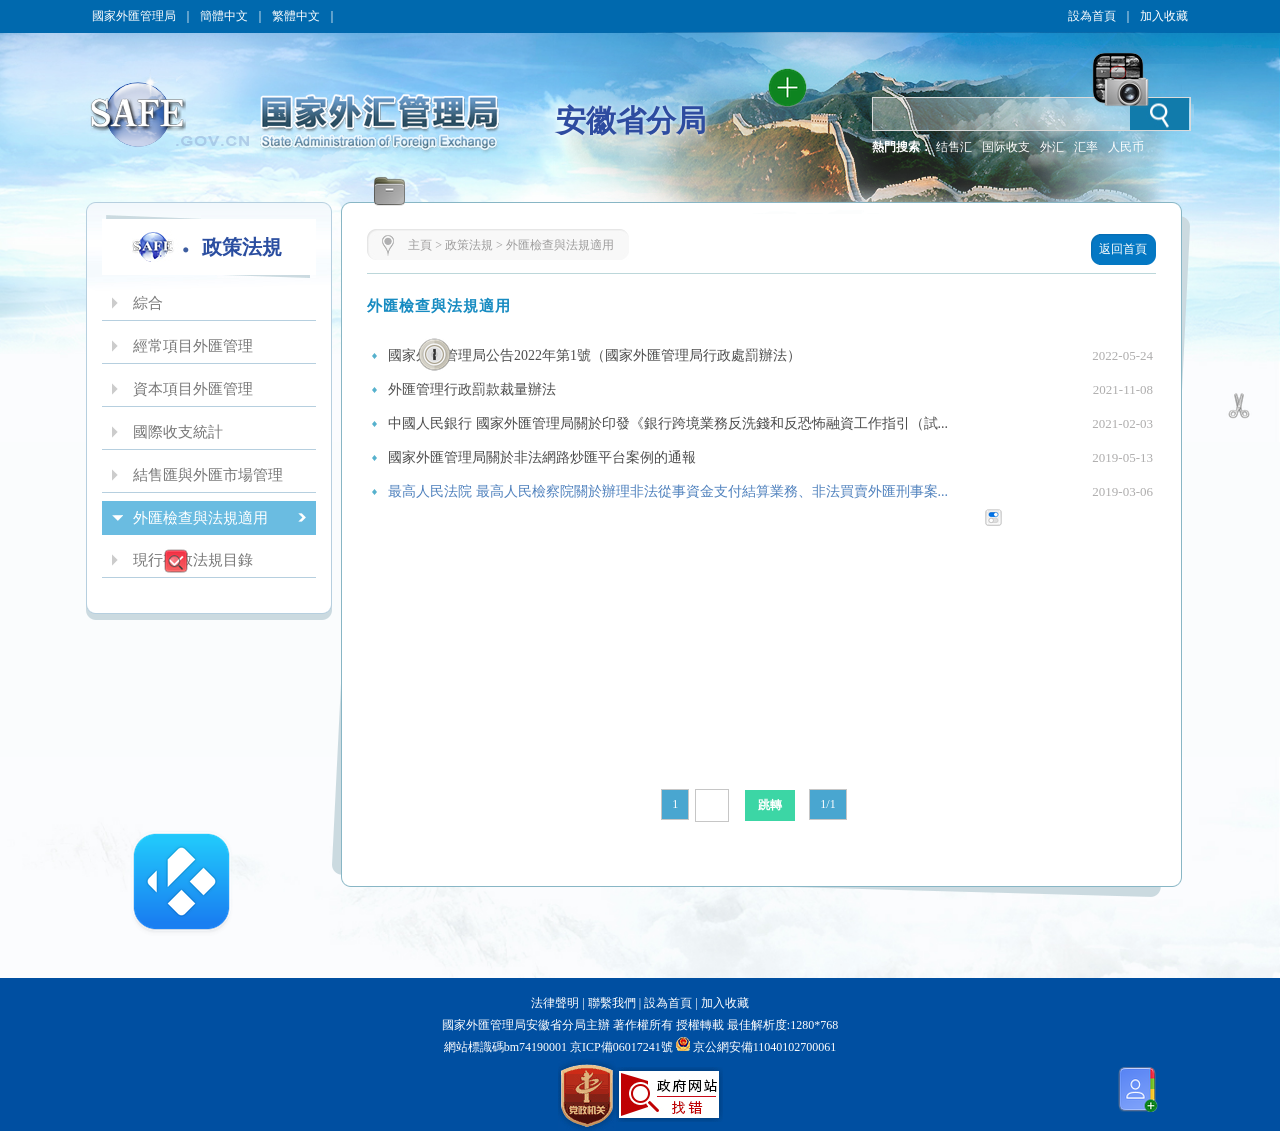  Describe the element at coordinates (993, 517) in the screenshot. I see `open gnome tweaks to customize system settings` at that location.